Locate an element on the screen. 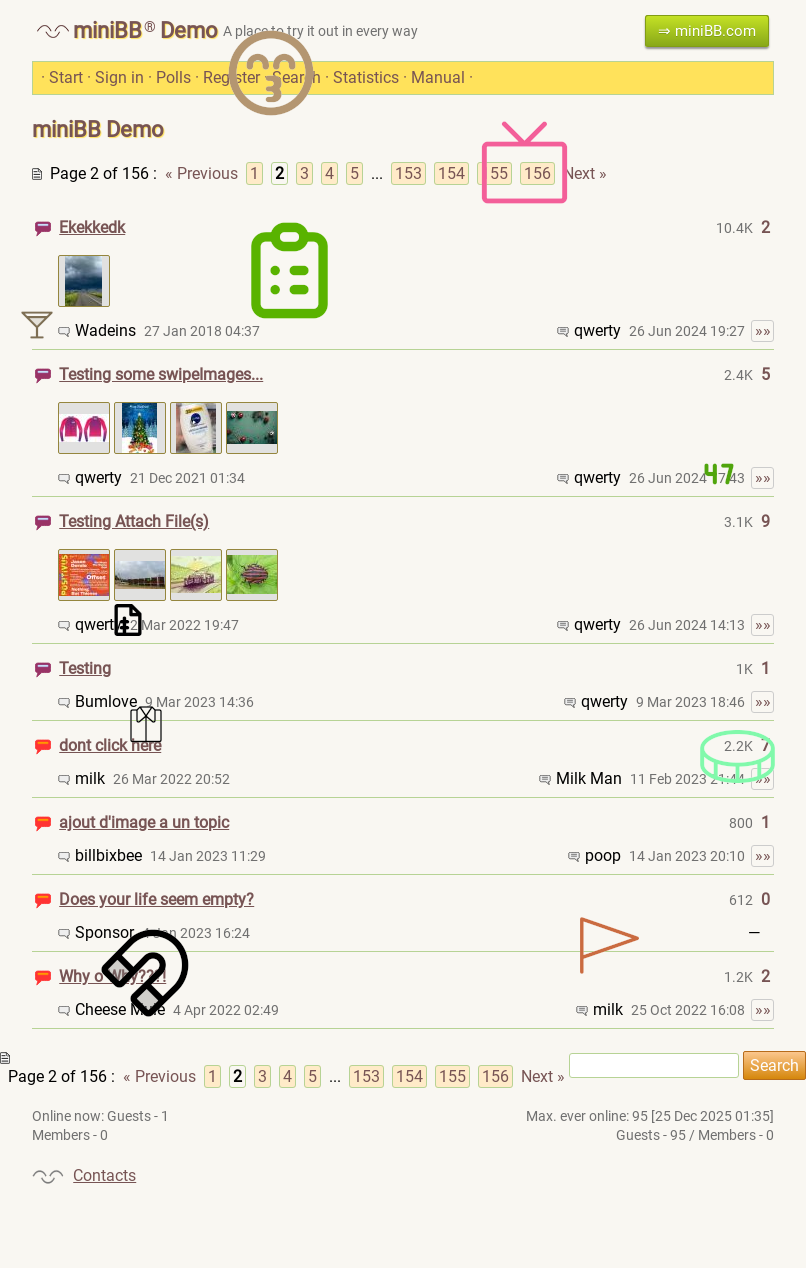 The width and height of the screenshot is (806, 1268). view clothing or apparel items is located at coordinates (146, 725).